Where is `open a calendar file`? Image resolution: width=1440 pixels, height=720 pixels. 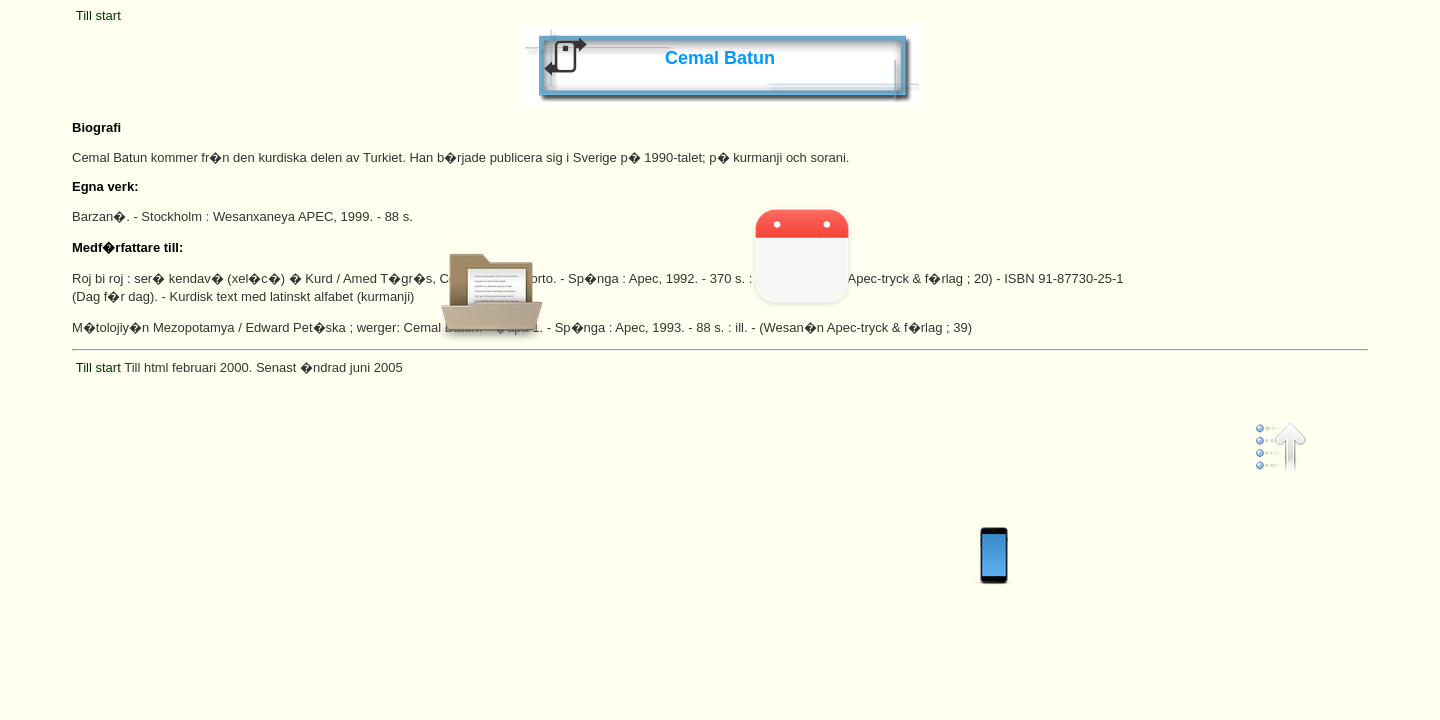 open a calendar file is located at coordinates (802, 257).